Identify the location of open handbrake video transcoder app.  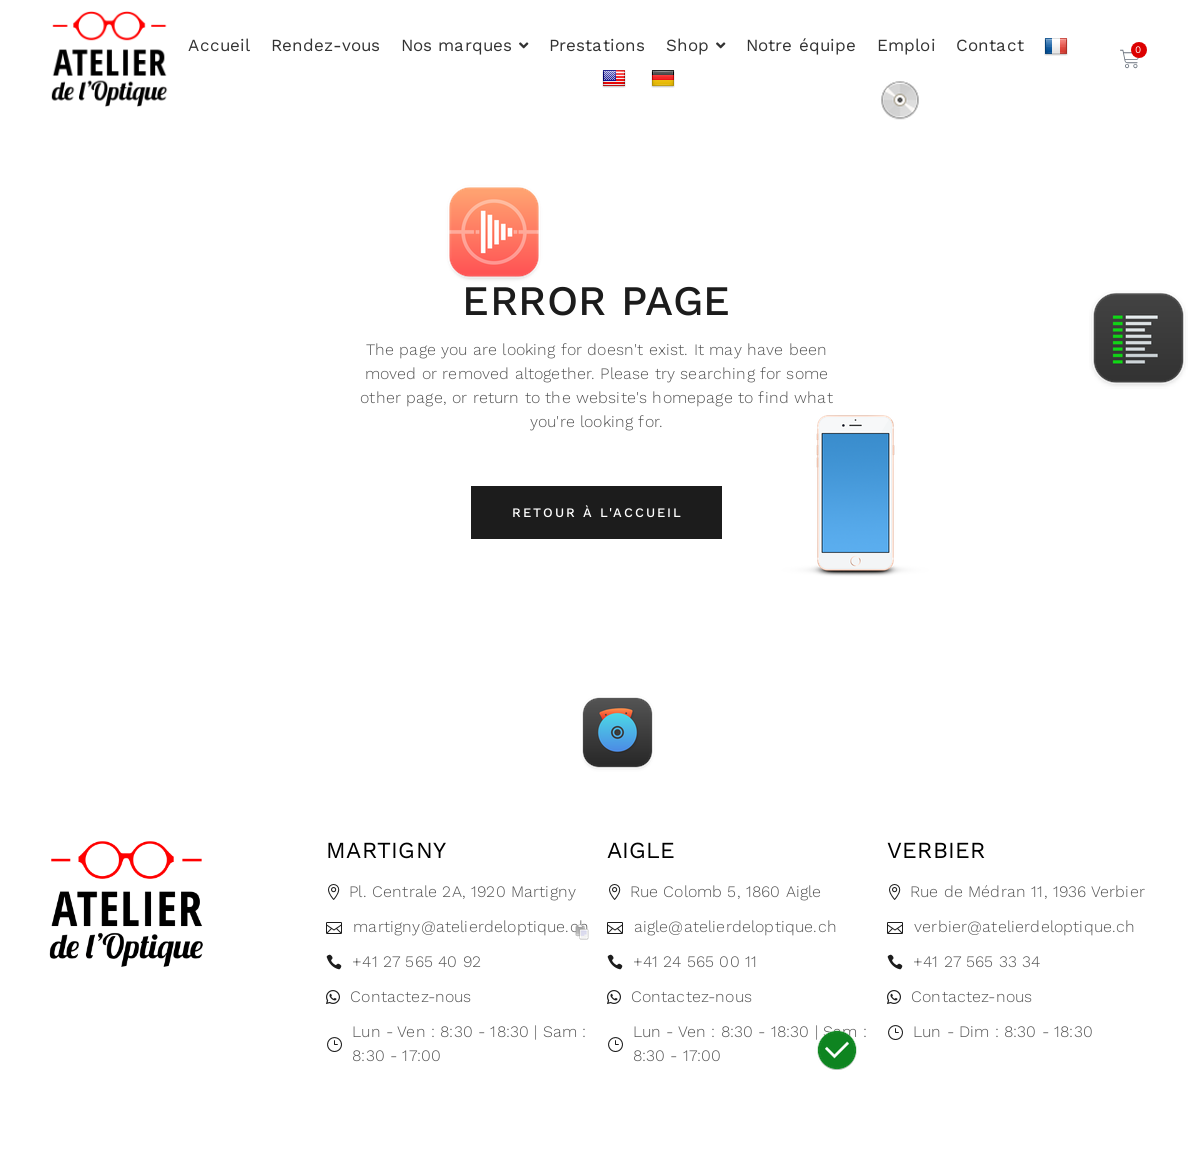
(617, 732).